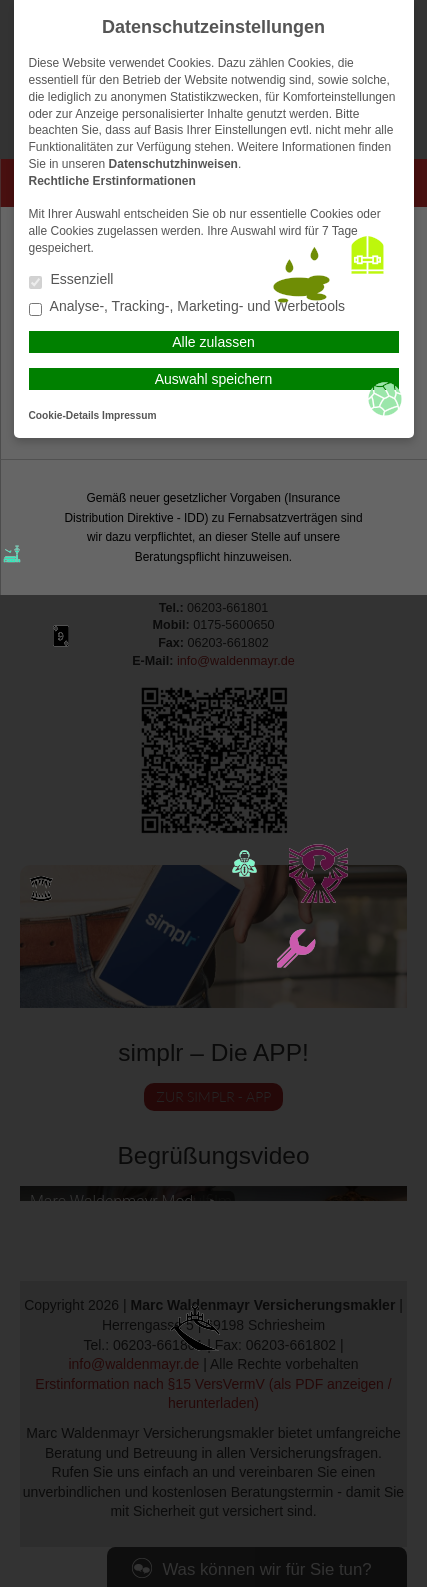 This screenshot has width=427, height=1587. I want to click on view american football player profile, so click(244, 862).